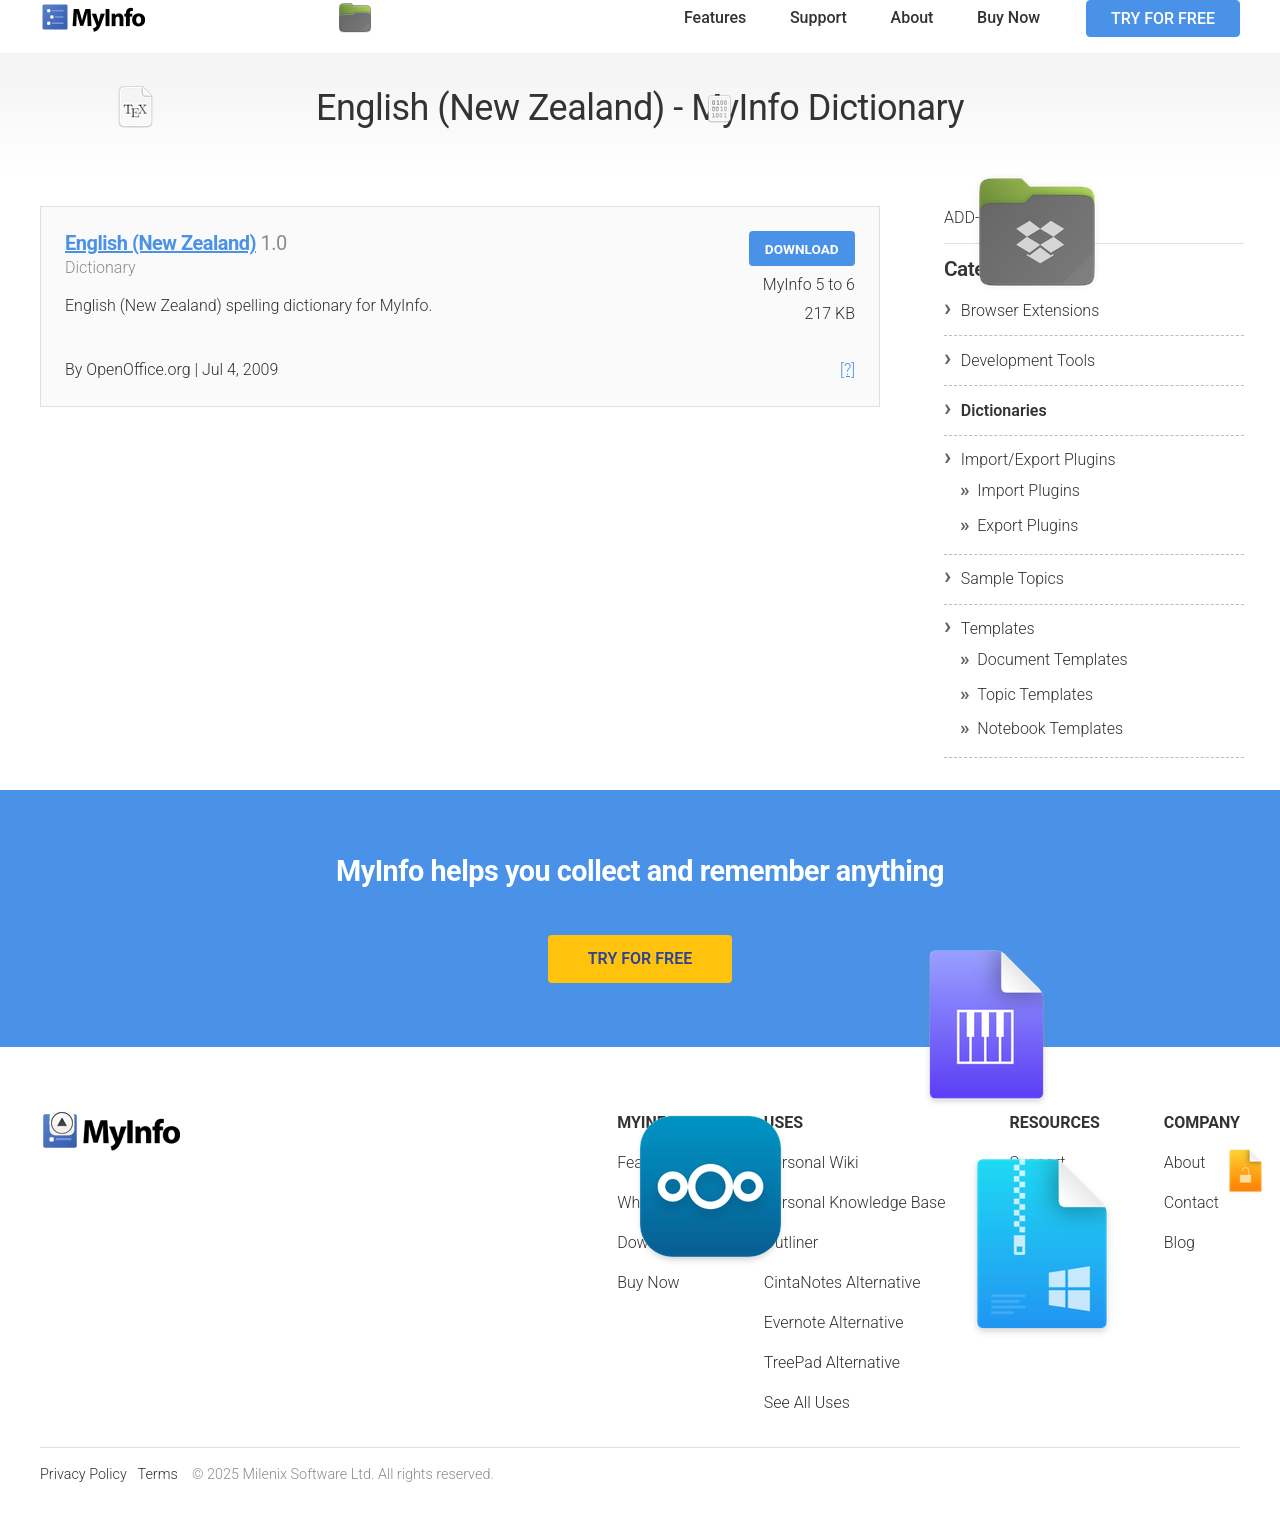 The width and height of the screenshot is (1280, 1517). What do you see at coordinates (710, 1186) in the screenshot?
I see `open nextcloud app` at bounding box center [710, 1186].